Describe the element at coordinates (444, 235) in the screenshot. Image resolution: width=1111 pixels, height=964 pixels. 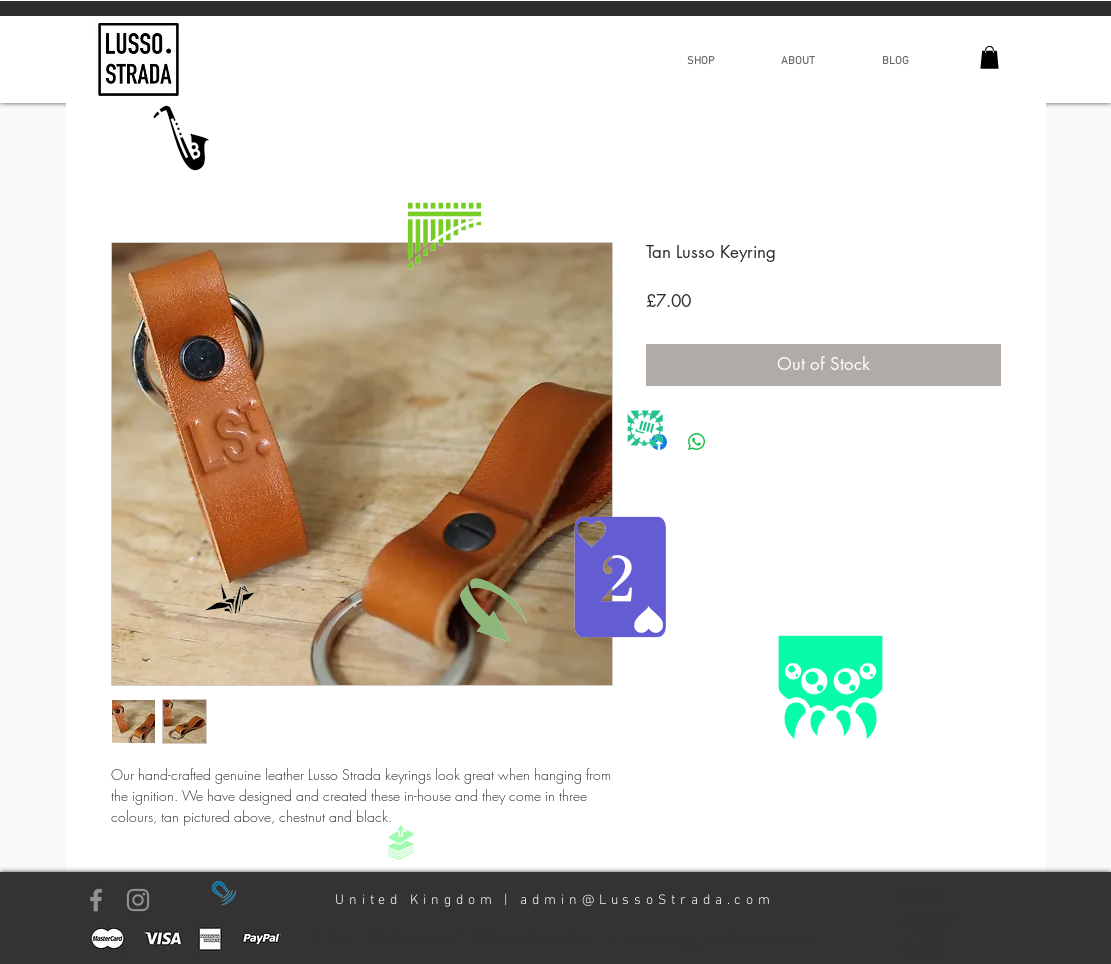
I see `access music or audio settings` at that location.